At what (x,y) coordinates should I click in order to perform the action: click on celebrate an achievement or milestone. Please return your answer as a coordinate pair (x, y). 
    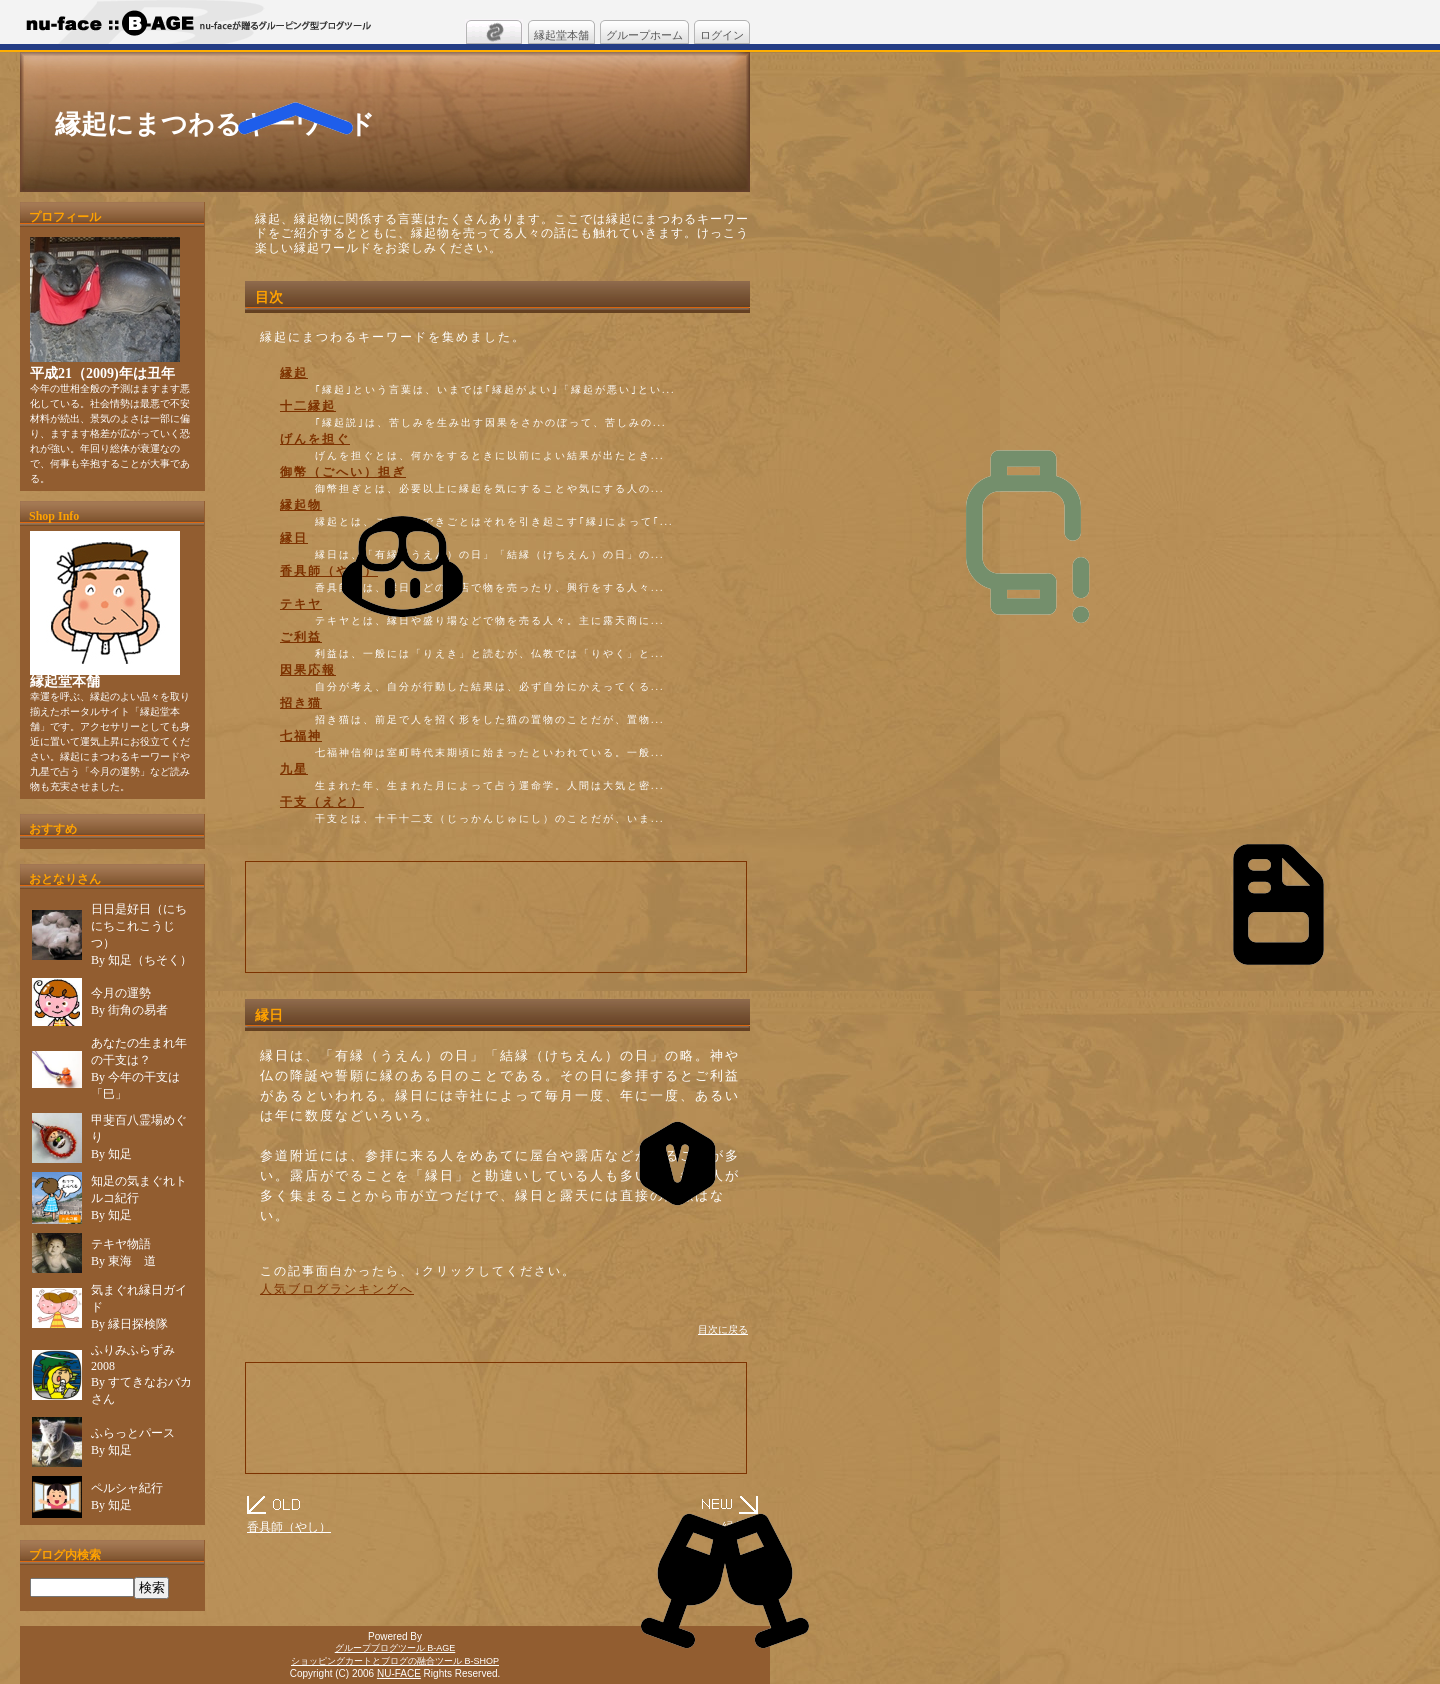
    Looking at the image, I should click on (725, 1581).